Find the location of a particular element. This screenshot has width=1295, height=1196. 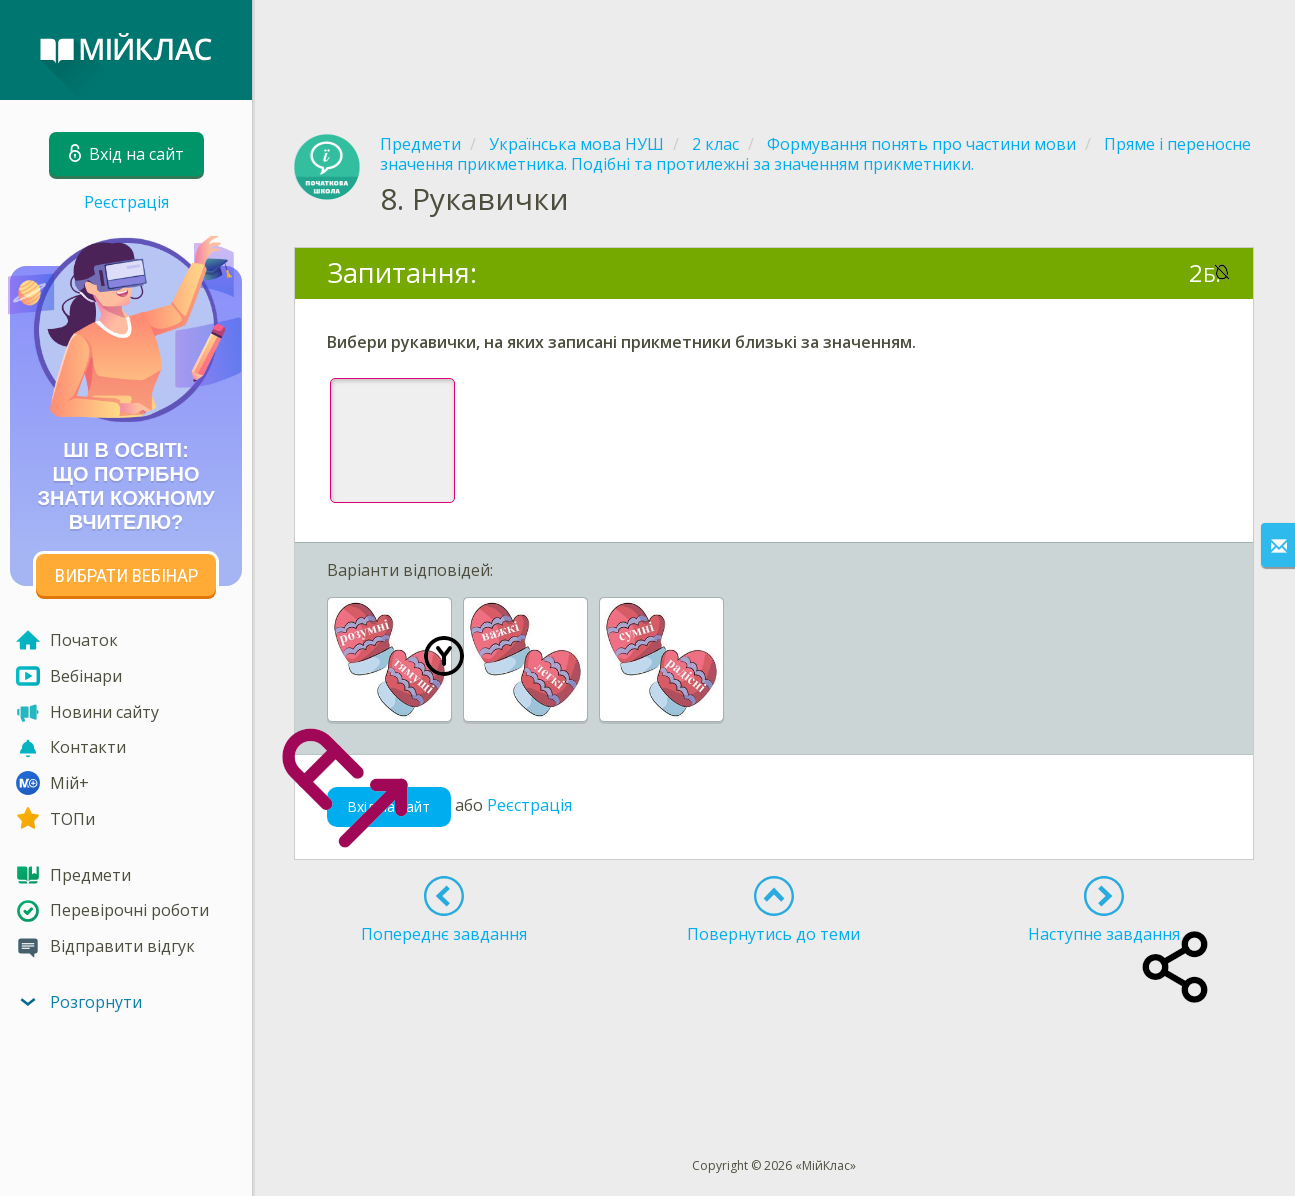

change text orientation or direction is located at coordinates (345, 785).